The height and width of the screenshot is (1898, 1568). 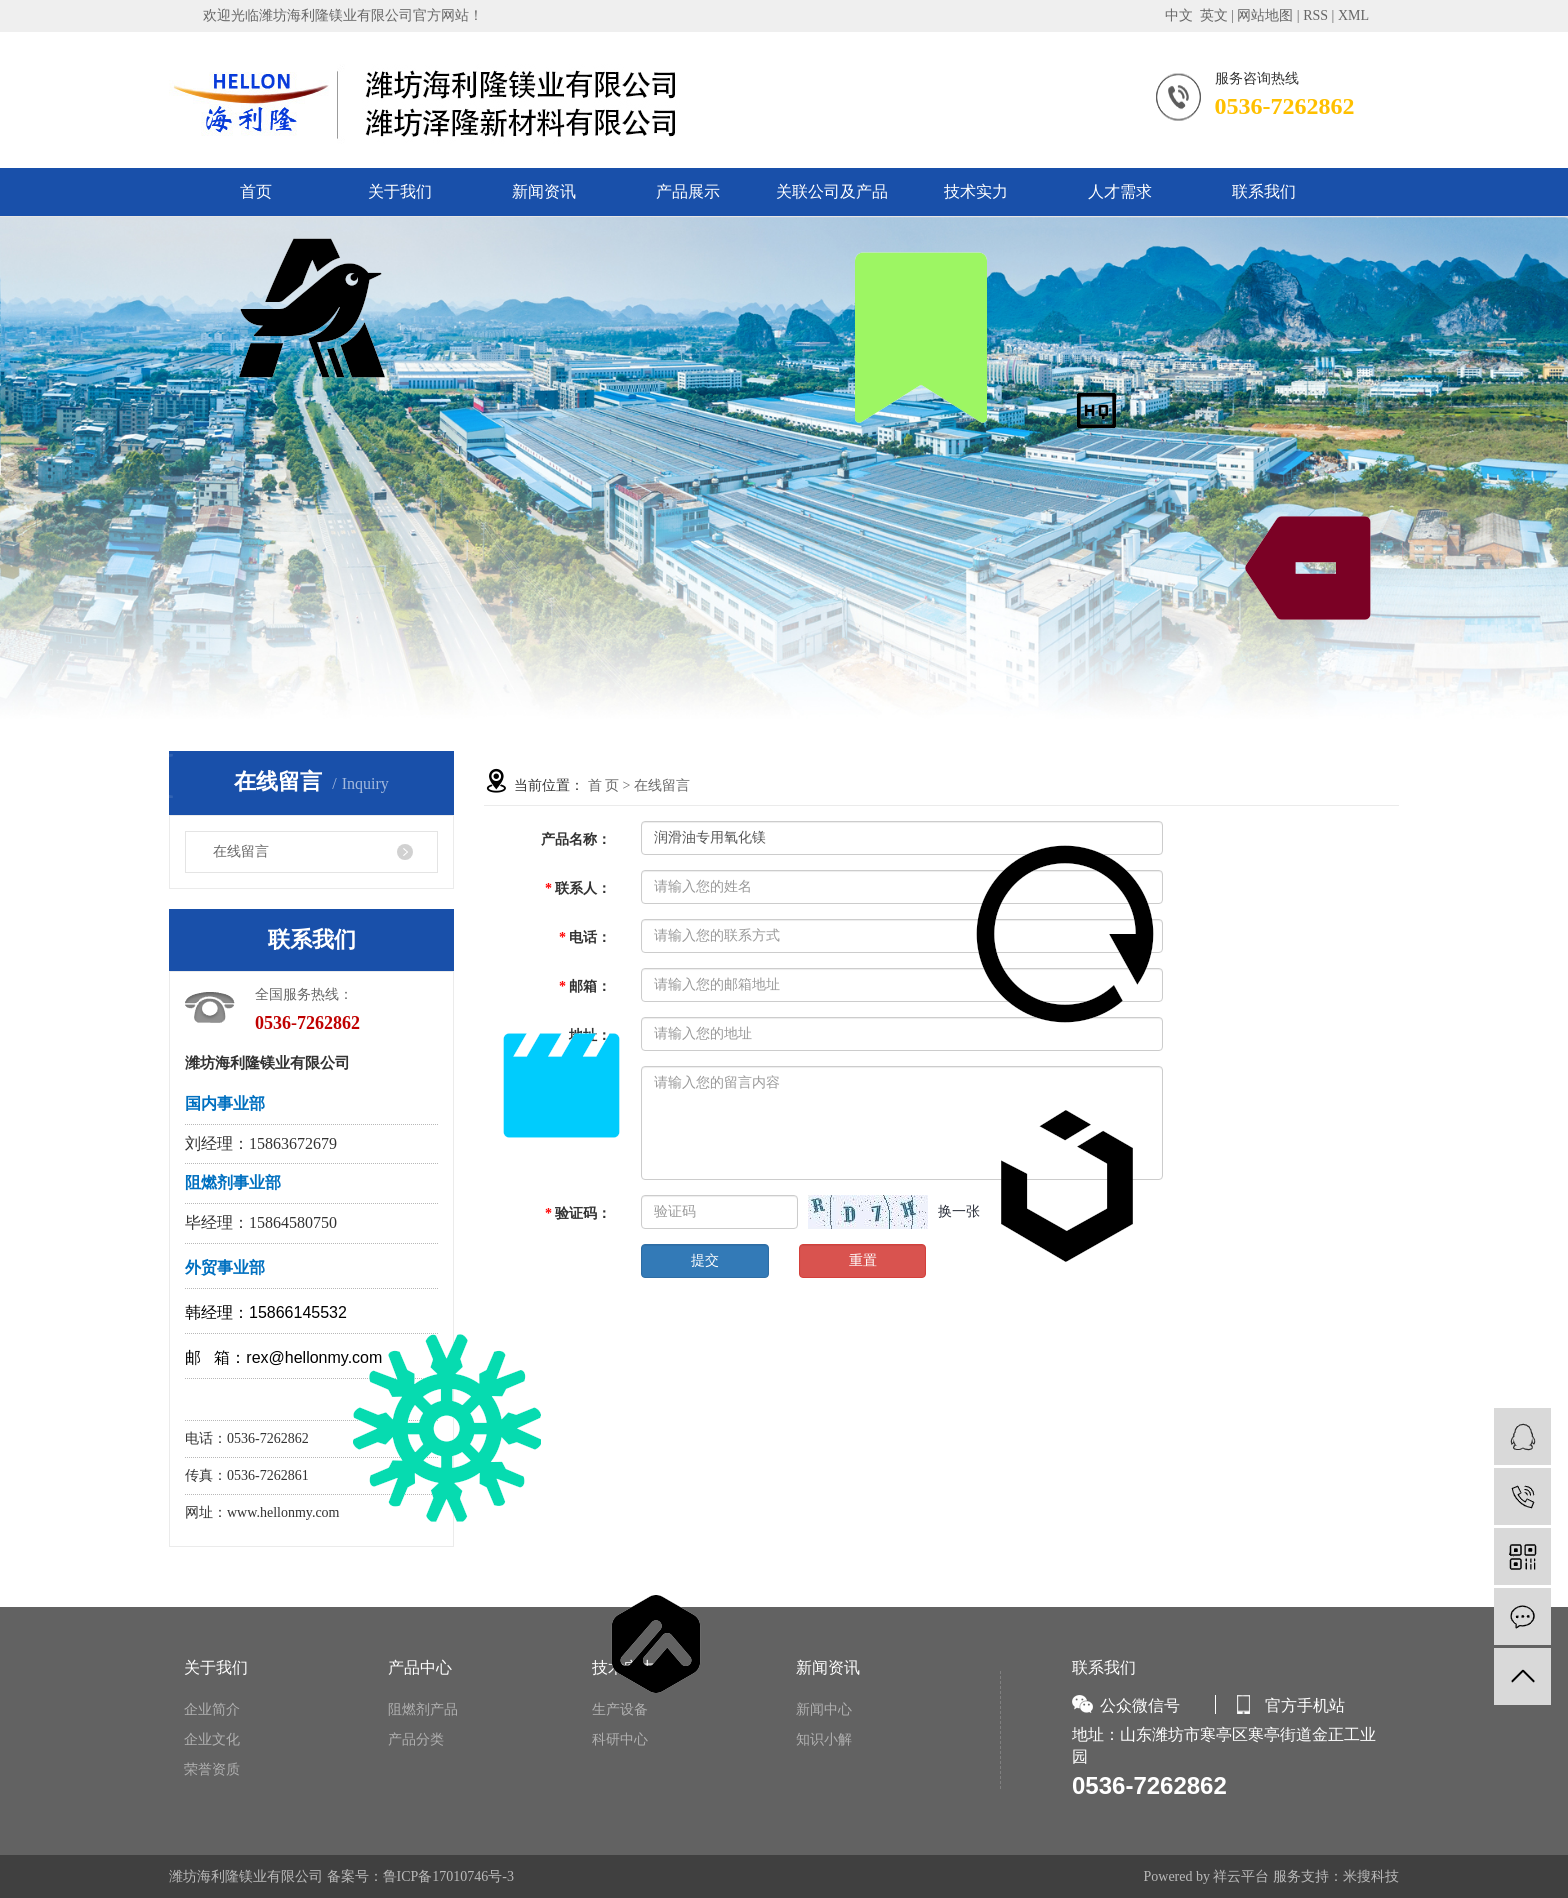 What do you see at coordinates (312, 308) in the screenshot?
I see `Auchan retail store app or website` at bounding box center [312, 308].